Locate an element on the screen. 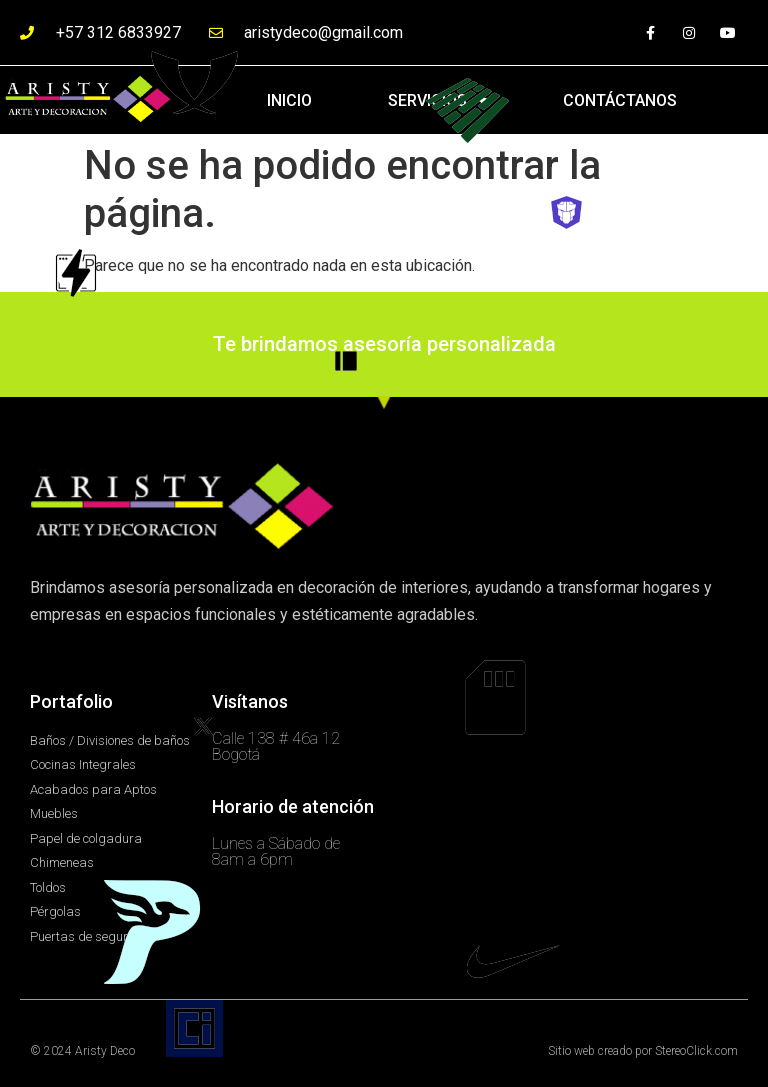 The width and height of the screenshot is (768, 1087). xmpp messaging protocol logo is located at coordinates (194, 82).